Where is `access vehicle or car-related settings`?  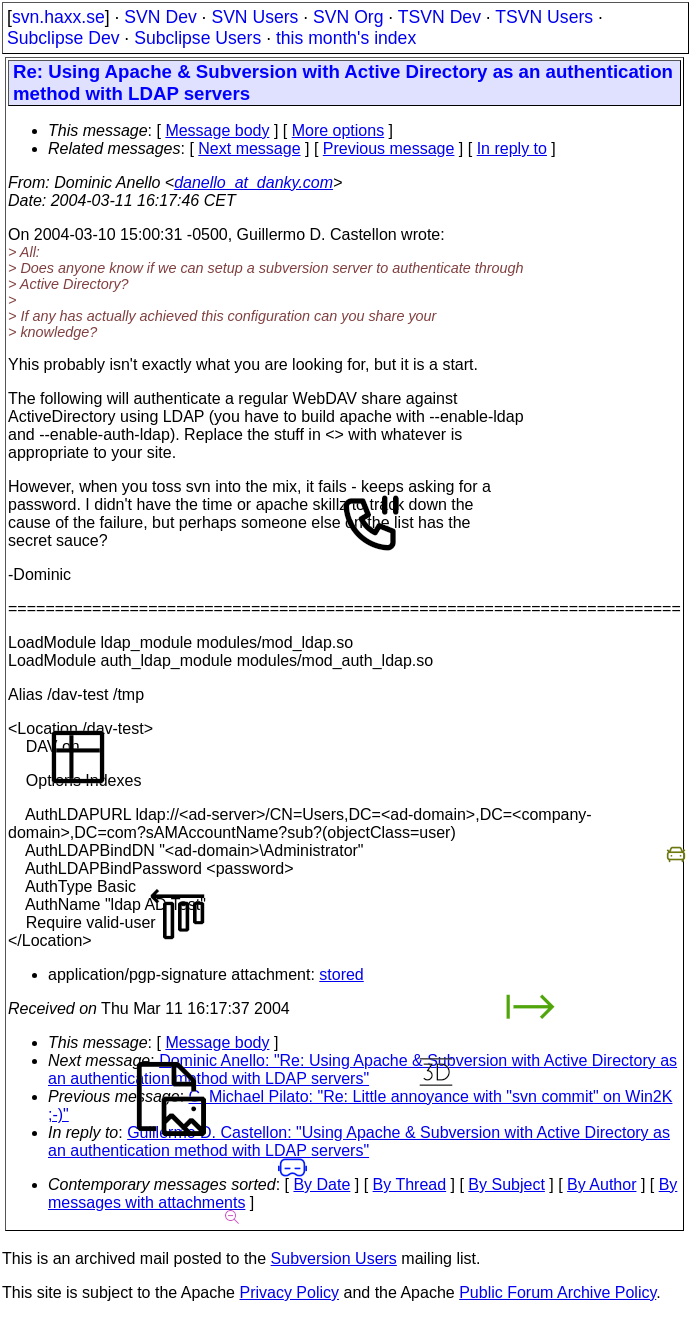
access vehicle or car-related settings is located at coordinates (676, 854).